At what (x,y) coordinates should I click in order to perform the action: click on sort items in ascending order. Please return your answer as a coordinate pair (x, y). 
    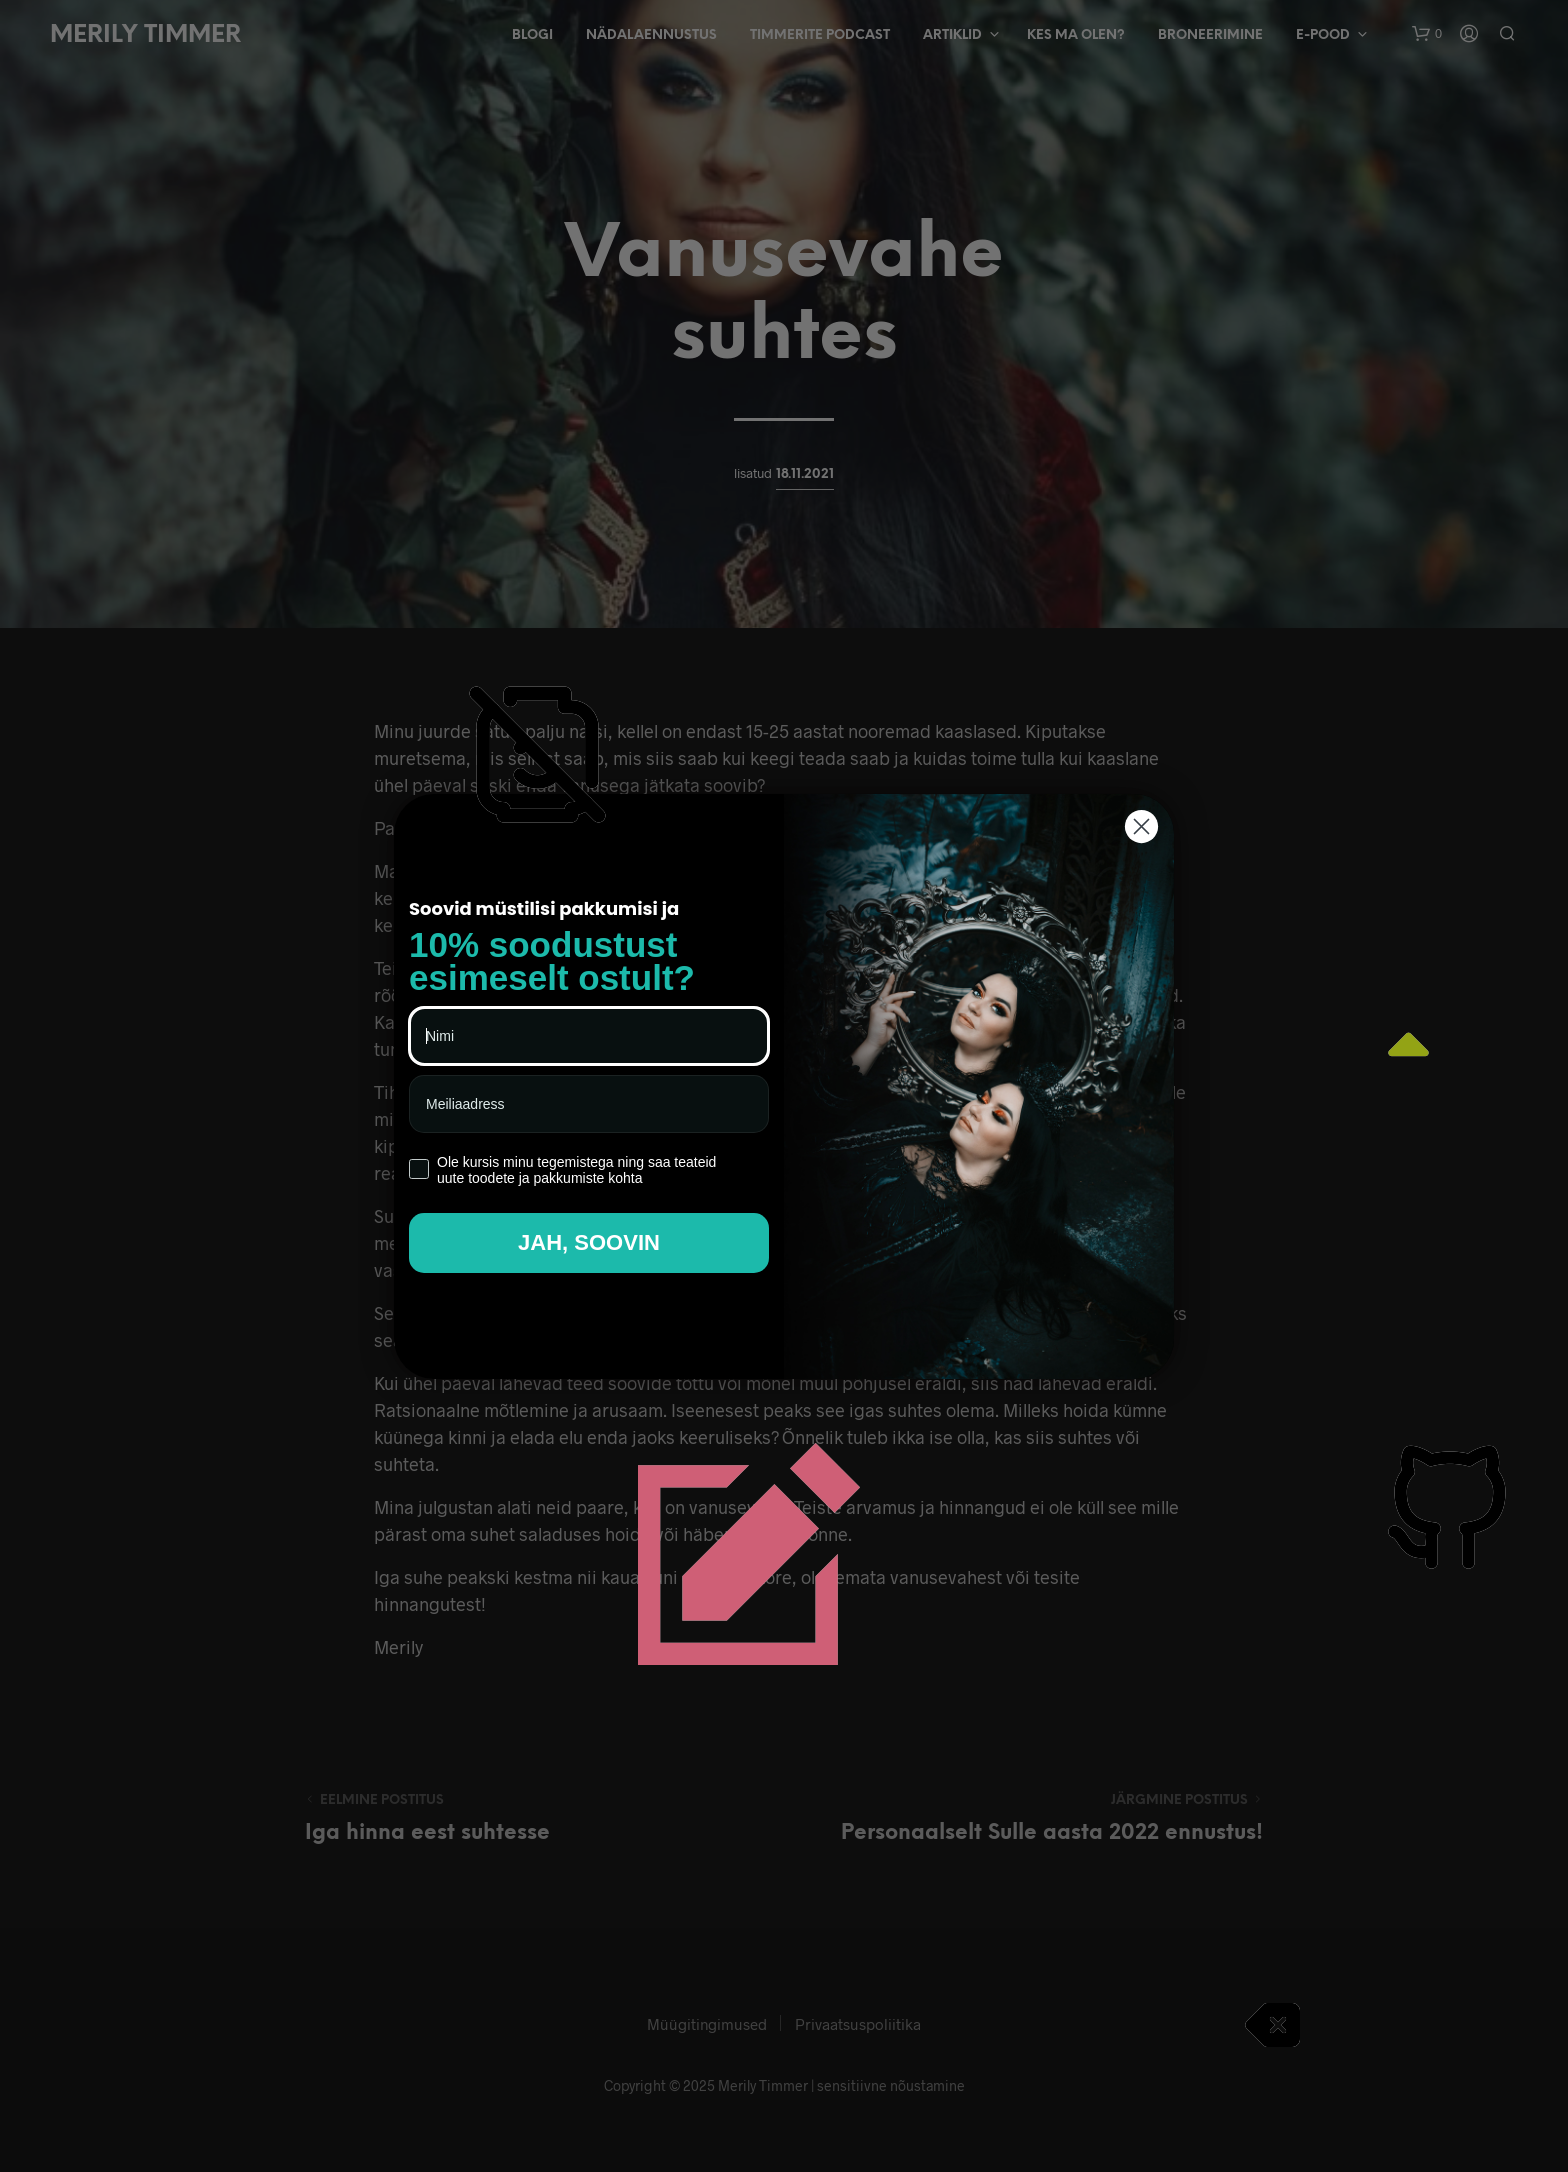
    Looking at the image, I should click on (1408, 1059).